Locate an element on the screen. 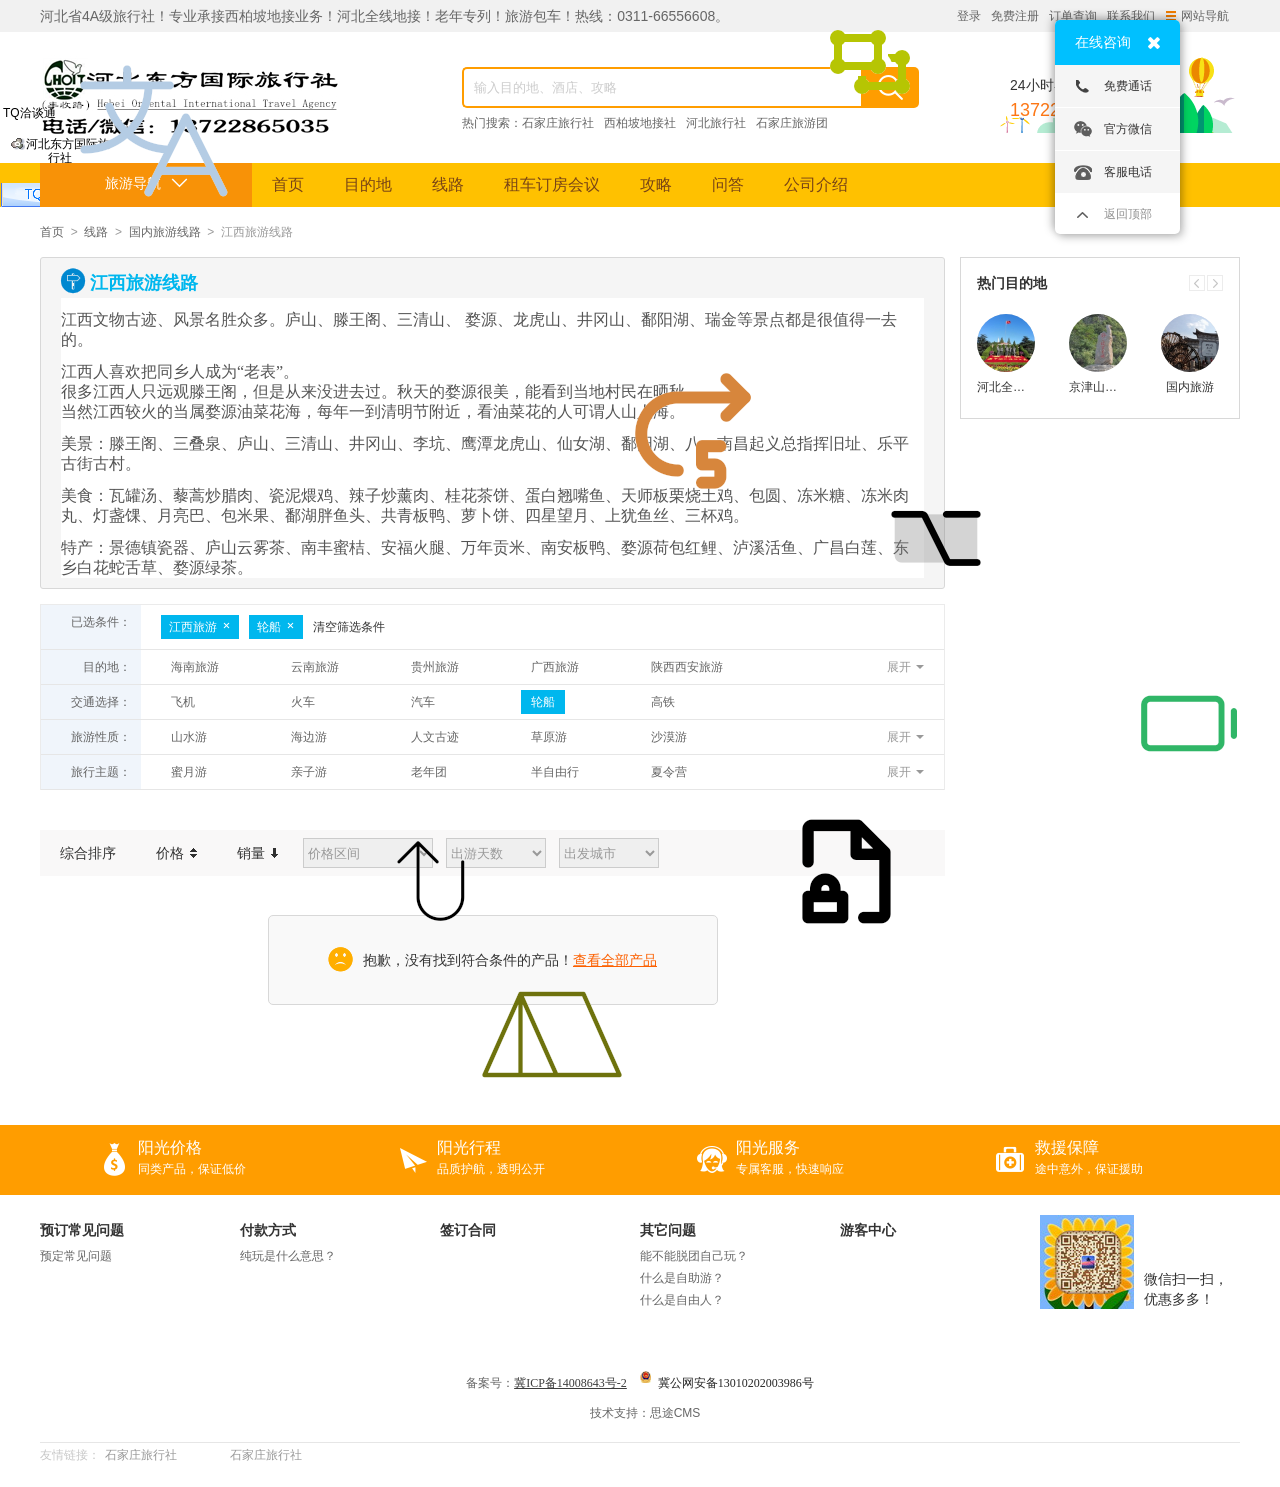 This screenshot has width=1280, height=1487. access camping or outdoor activity options is located at coordinates (552, 1039).